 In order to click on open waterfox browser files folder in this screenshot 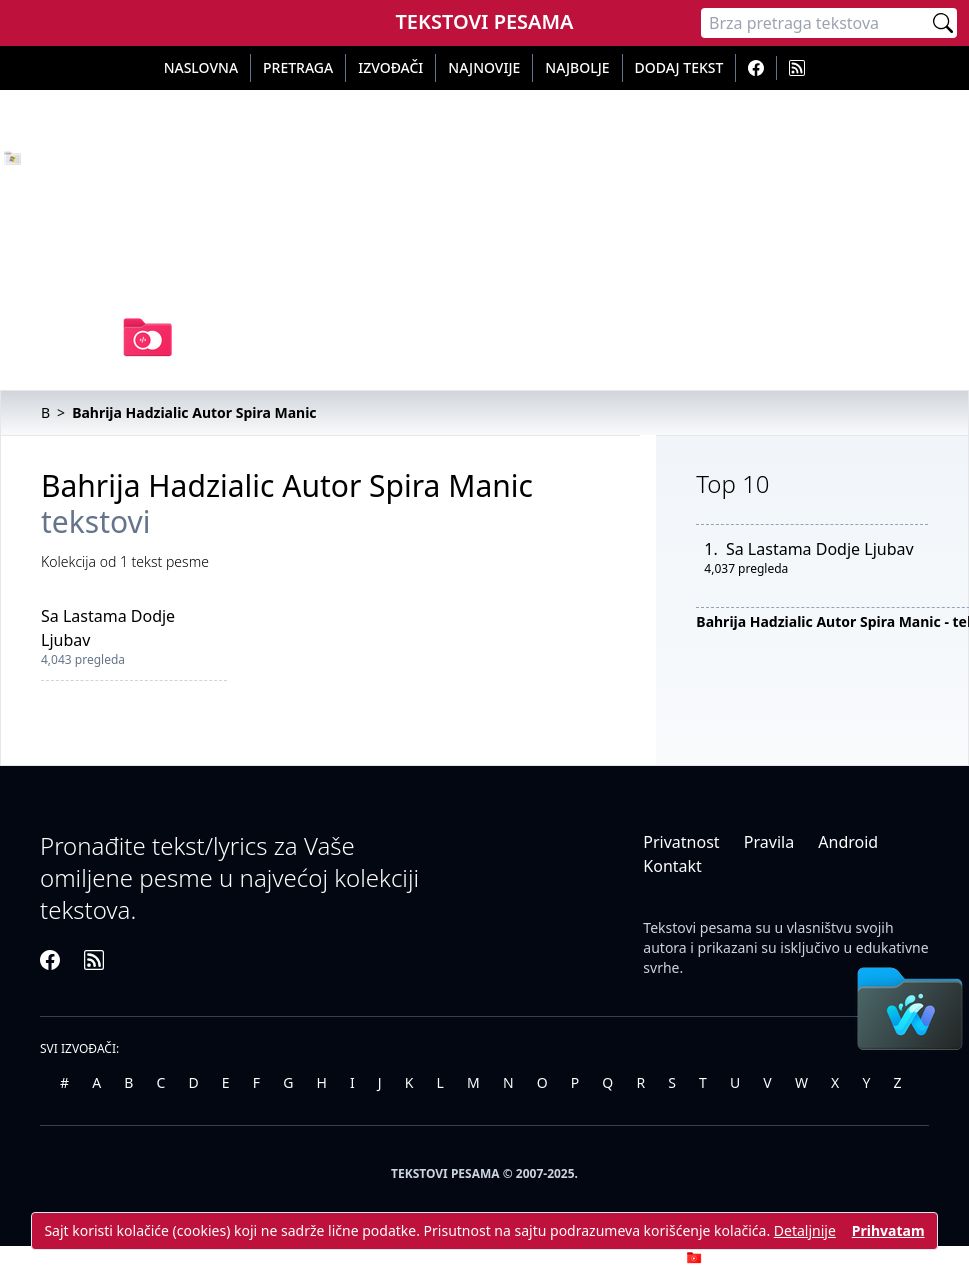, I will do `click(909, 1011)`.